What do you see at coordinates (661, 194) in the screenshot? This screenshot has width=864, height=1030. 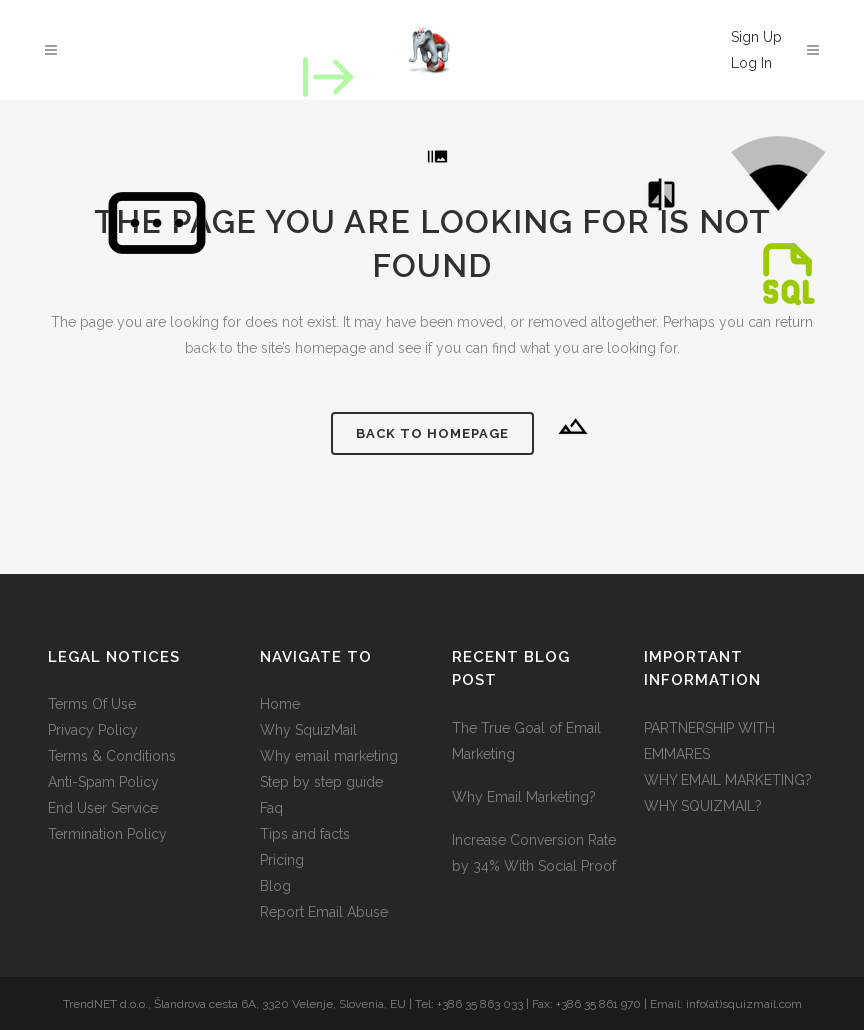 I see `compare two images side by side` at bounding box center [661, 194].